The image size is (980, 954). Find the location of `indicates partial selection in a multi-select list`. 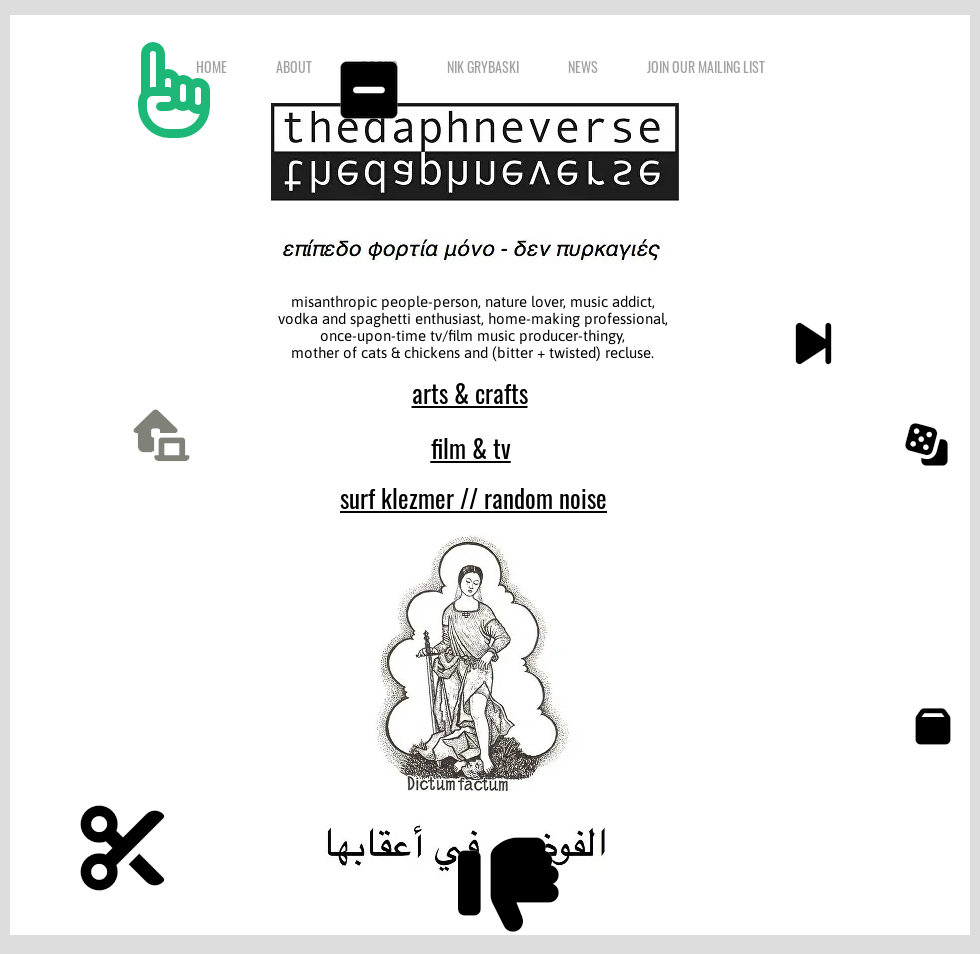

indicates partial selection in a multi-select list is located at coordinates (369, 90).